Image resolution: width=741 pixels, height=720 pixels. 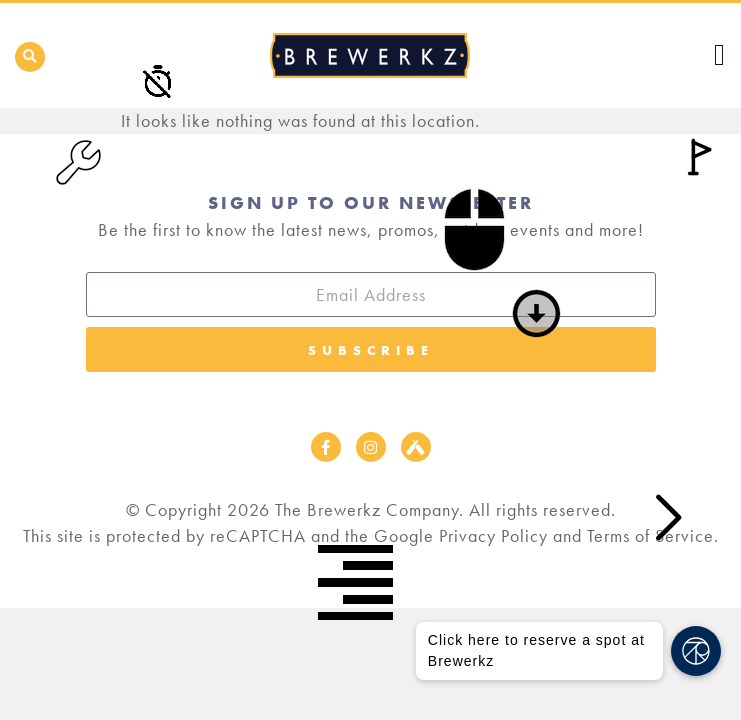 I want to click on timer is disabled or off, so click(x=158, y=82).